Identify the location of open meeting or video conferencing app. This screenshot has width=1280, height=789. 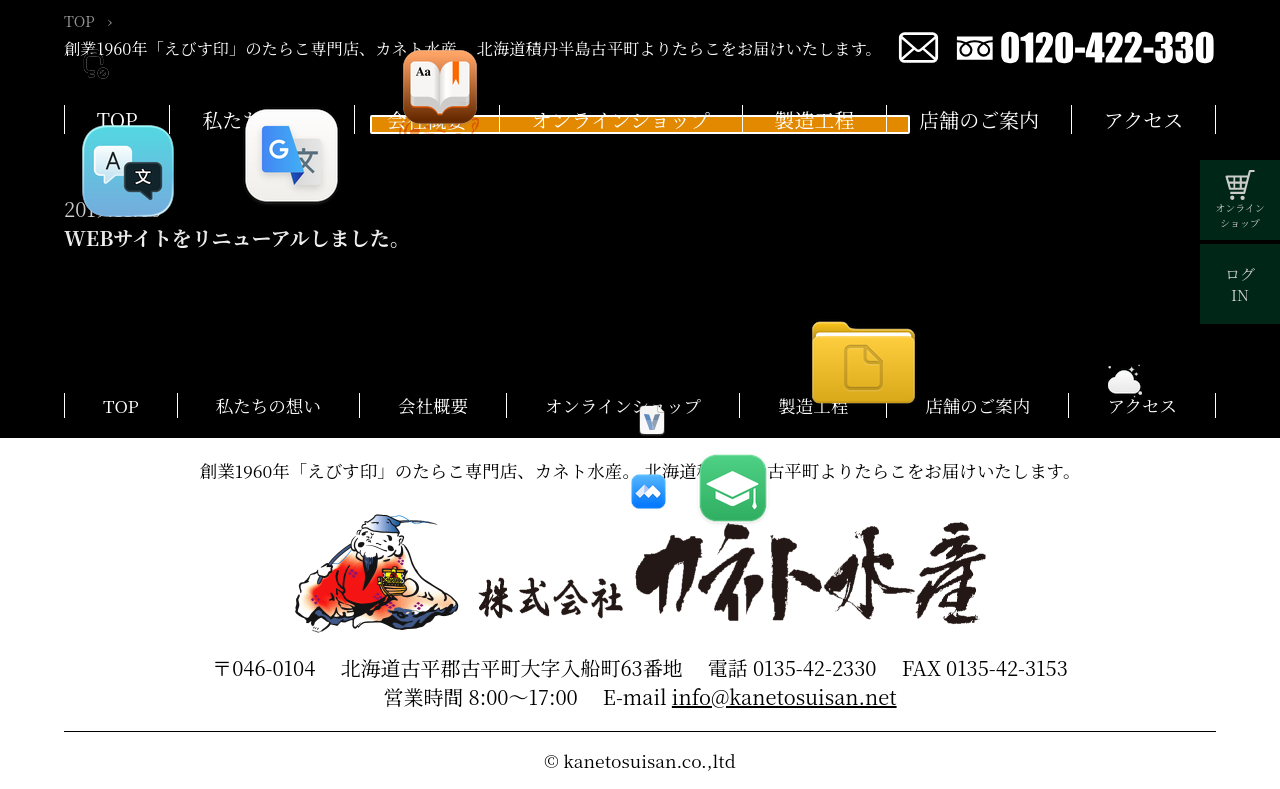
(648, 491).